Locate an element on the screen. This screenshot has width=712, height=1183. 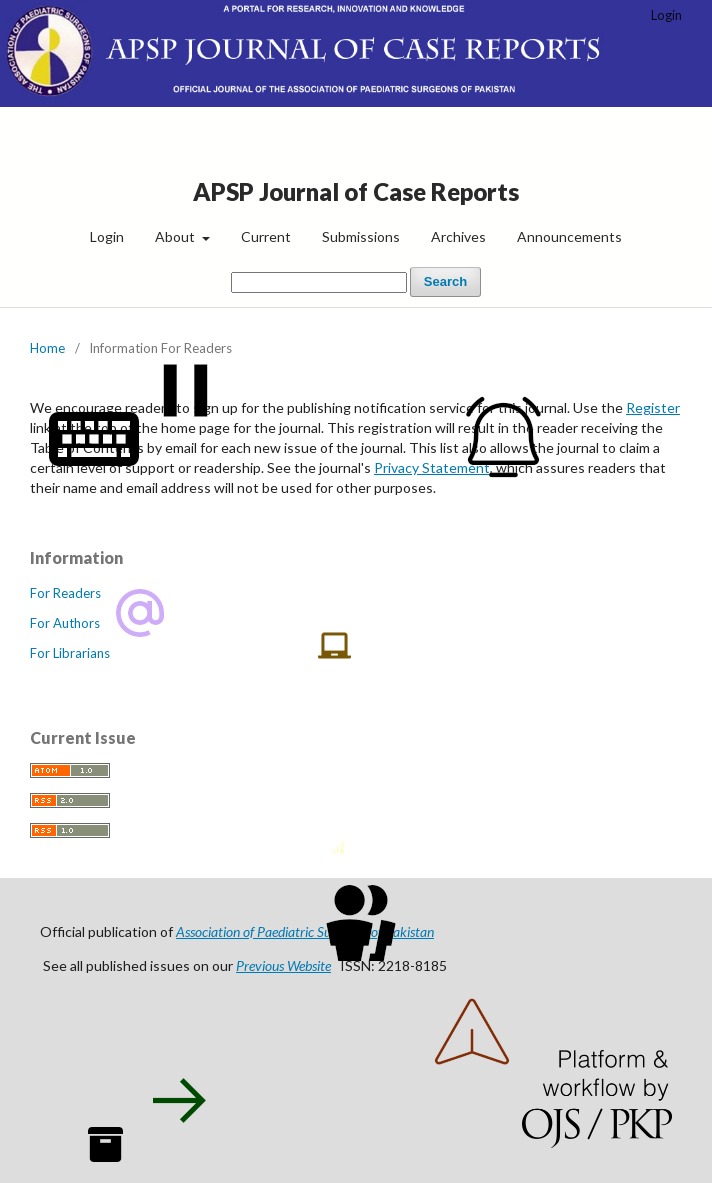
send a message is located at coordinates (472, 1033).